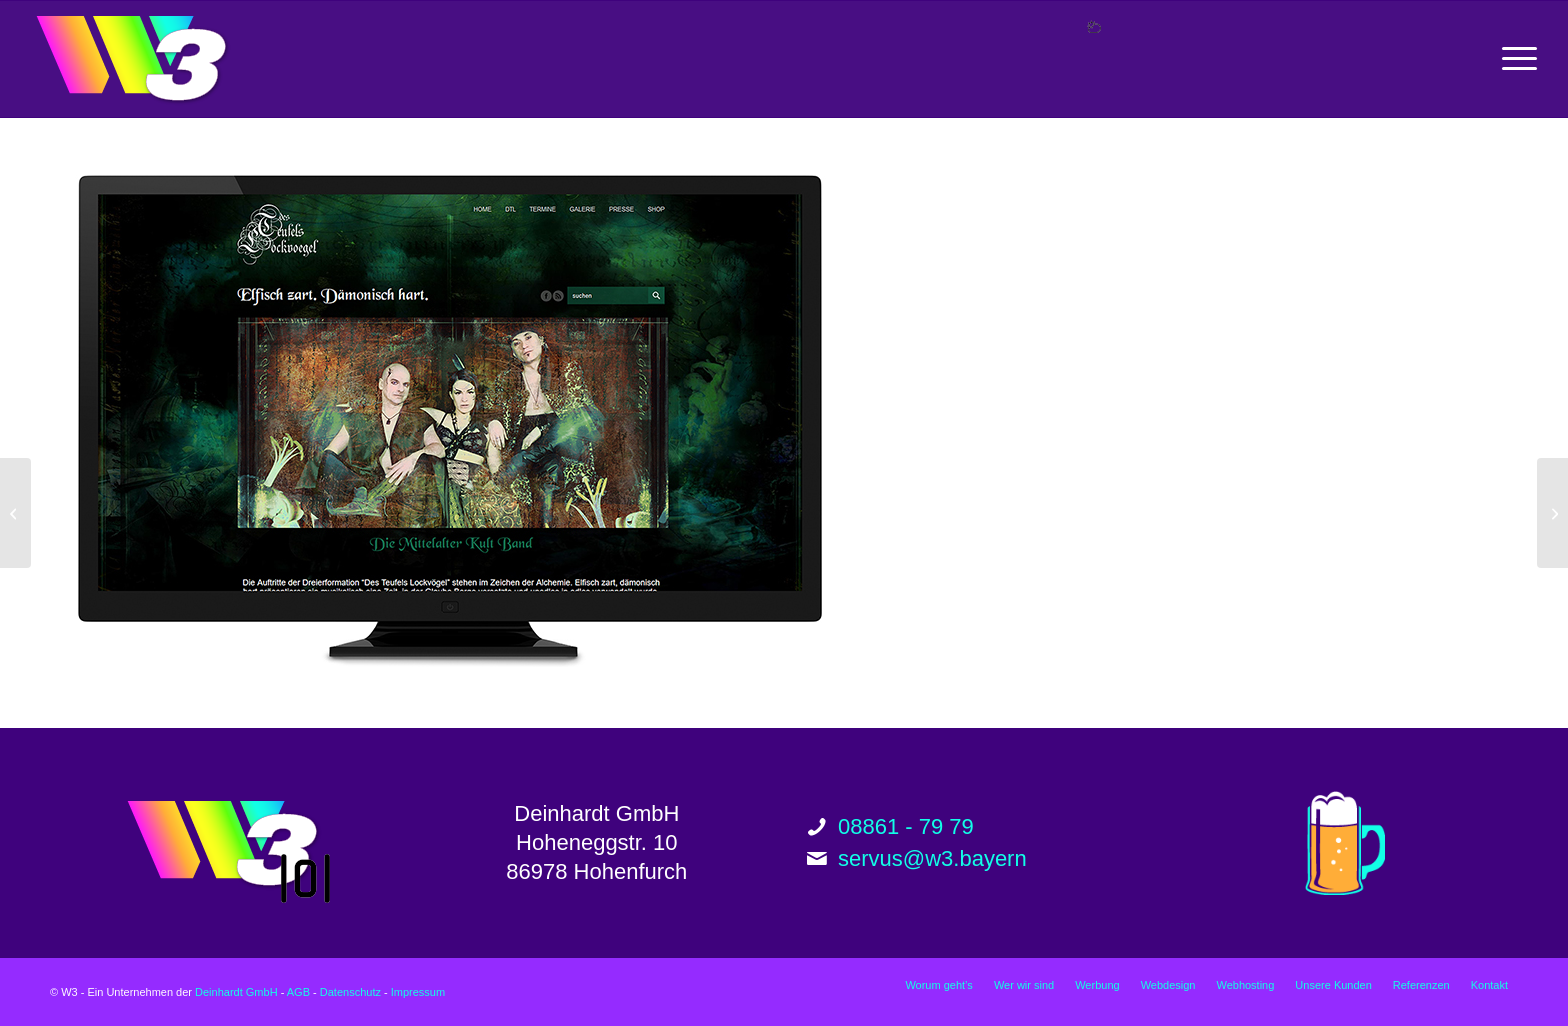 The width and height of the screenshot is (1568, 1026). Describe the element at coordinates (1094, 27) in the screenshot. I see `indicates partly cloudy weather conditions` at that location.